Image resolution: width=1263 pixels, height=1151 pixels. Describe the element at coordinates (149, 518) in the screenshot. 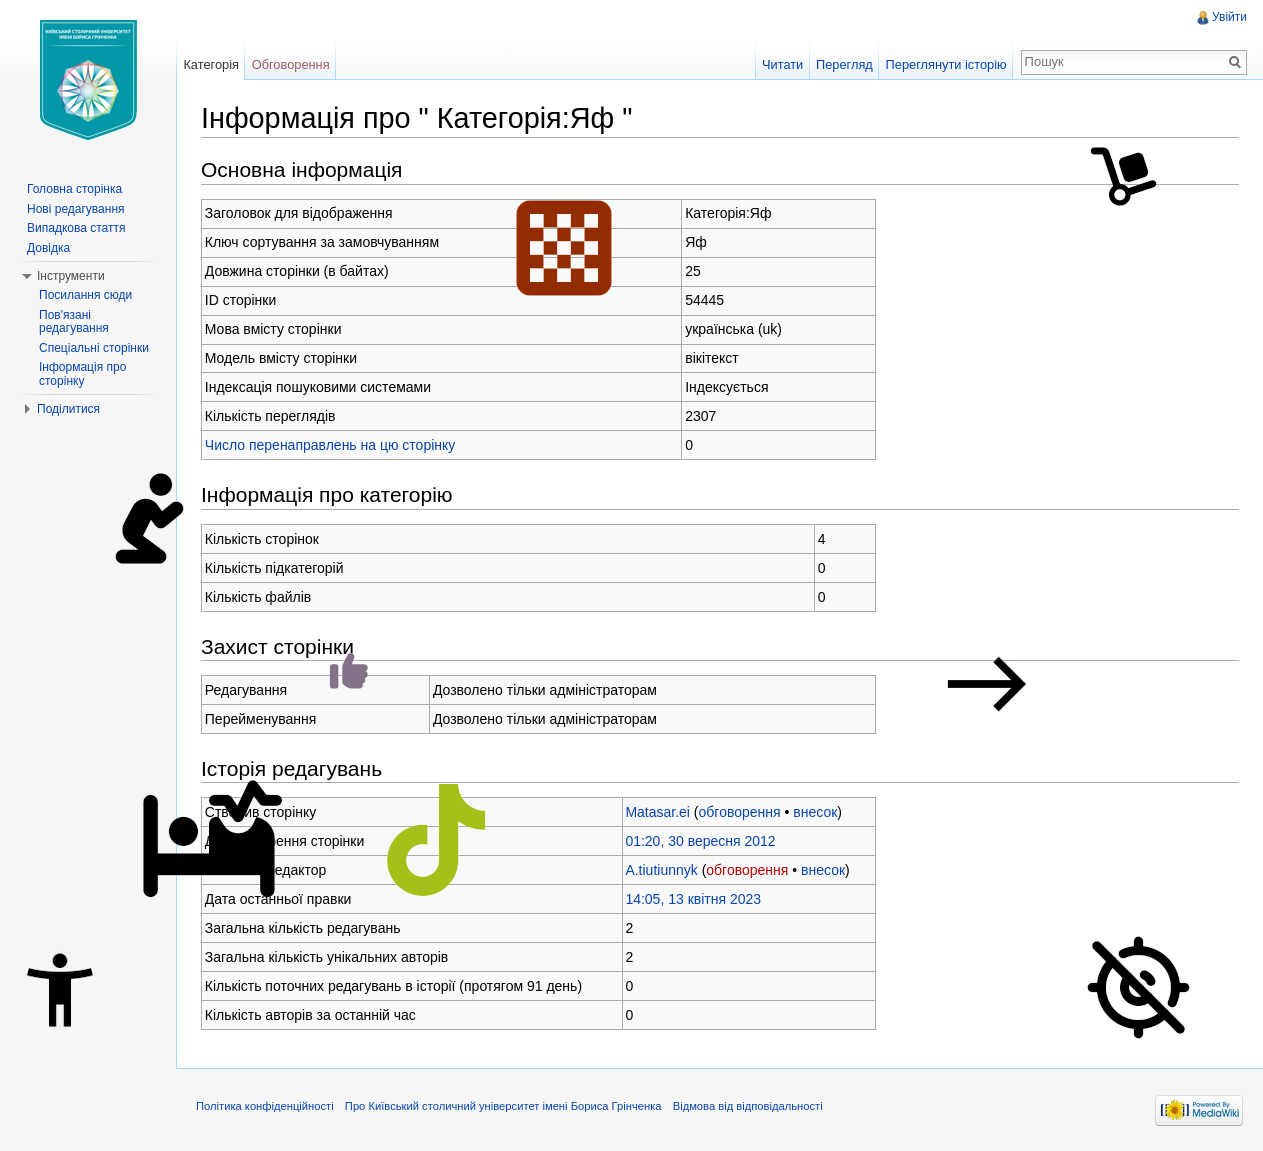

I see `access prayer or meditation features` at that location.